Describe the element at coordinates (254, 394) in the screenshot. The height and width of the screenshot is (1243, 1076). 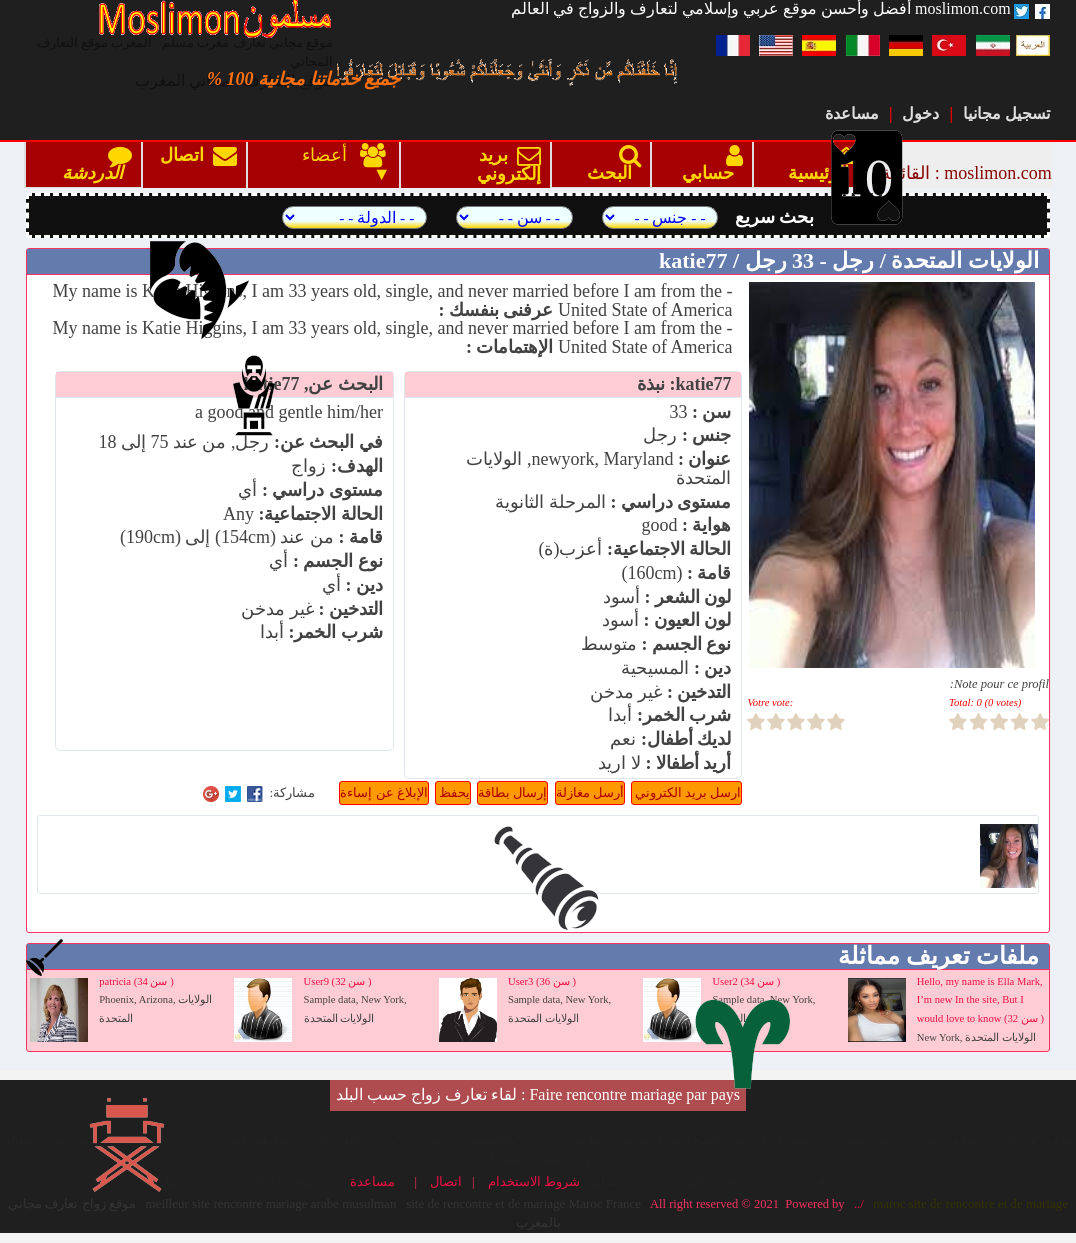
I see `access philosophy or humanities content` at that location.